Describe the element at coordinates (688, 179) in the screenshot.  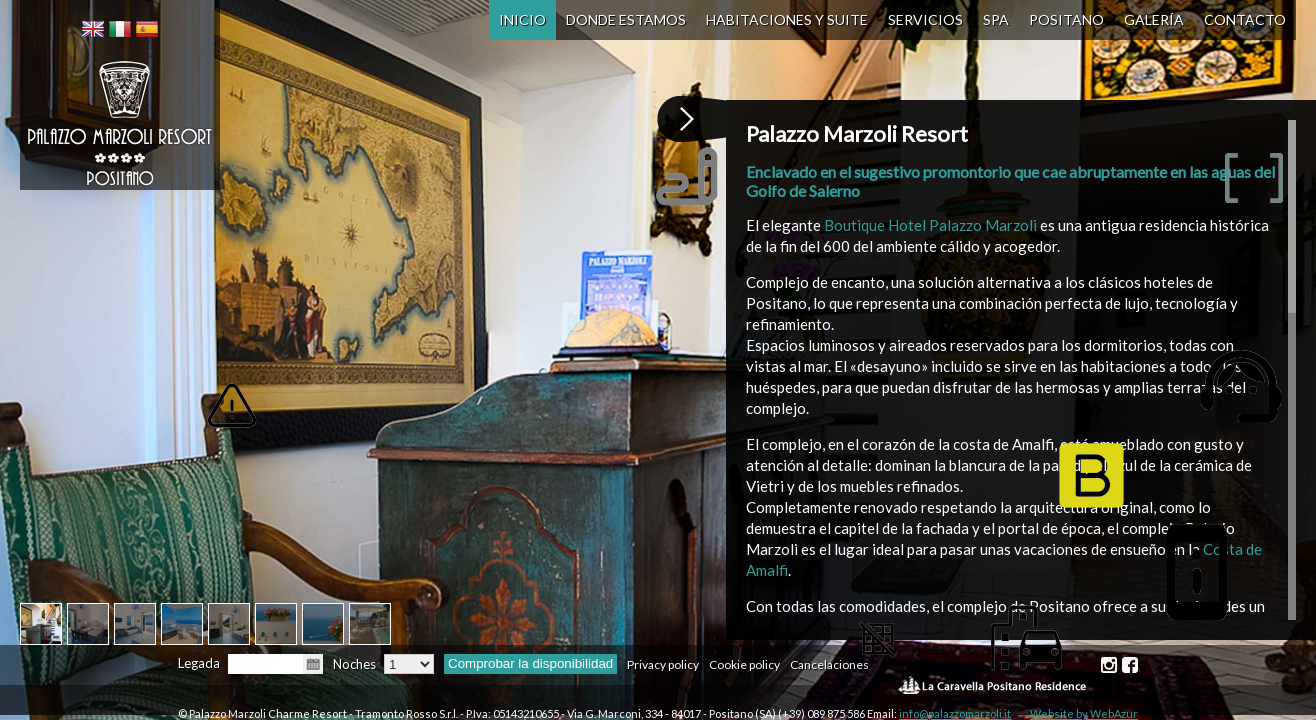
I see `compose or write new content` at that location.